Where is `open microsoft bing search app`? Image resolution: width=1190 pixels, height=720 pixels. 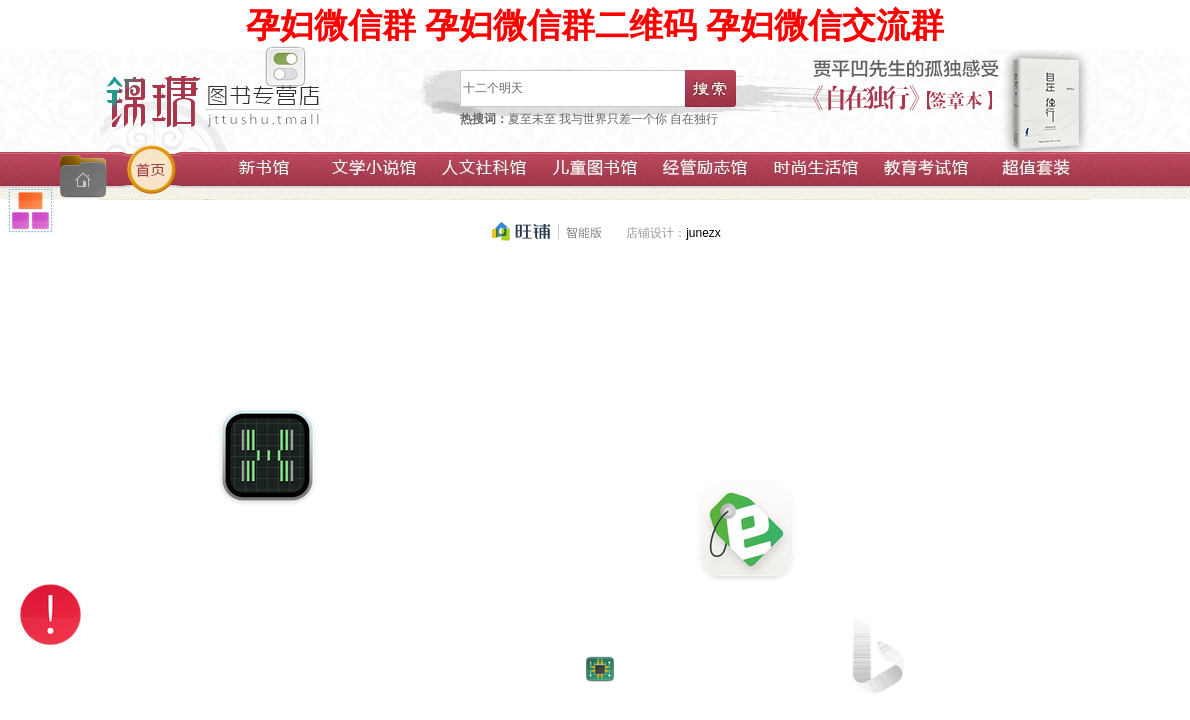 open microsoft bing search app is located at coordinates (879, 655).